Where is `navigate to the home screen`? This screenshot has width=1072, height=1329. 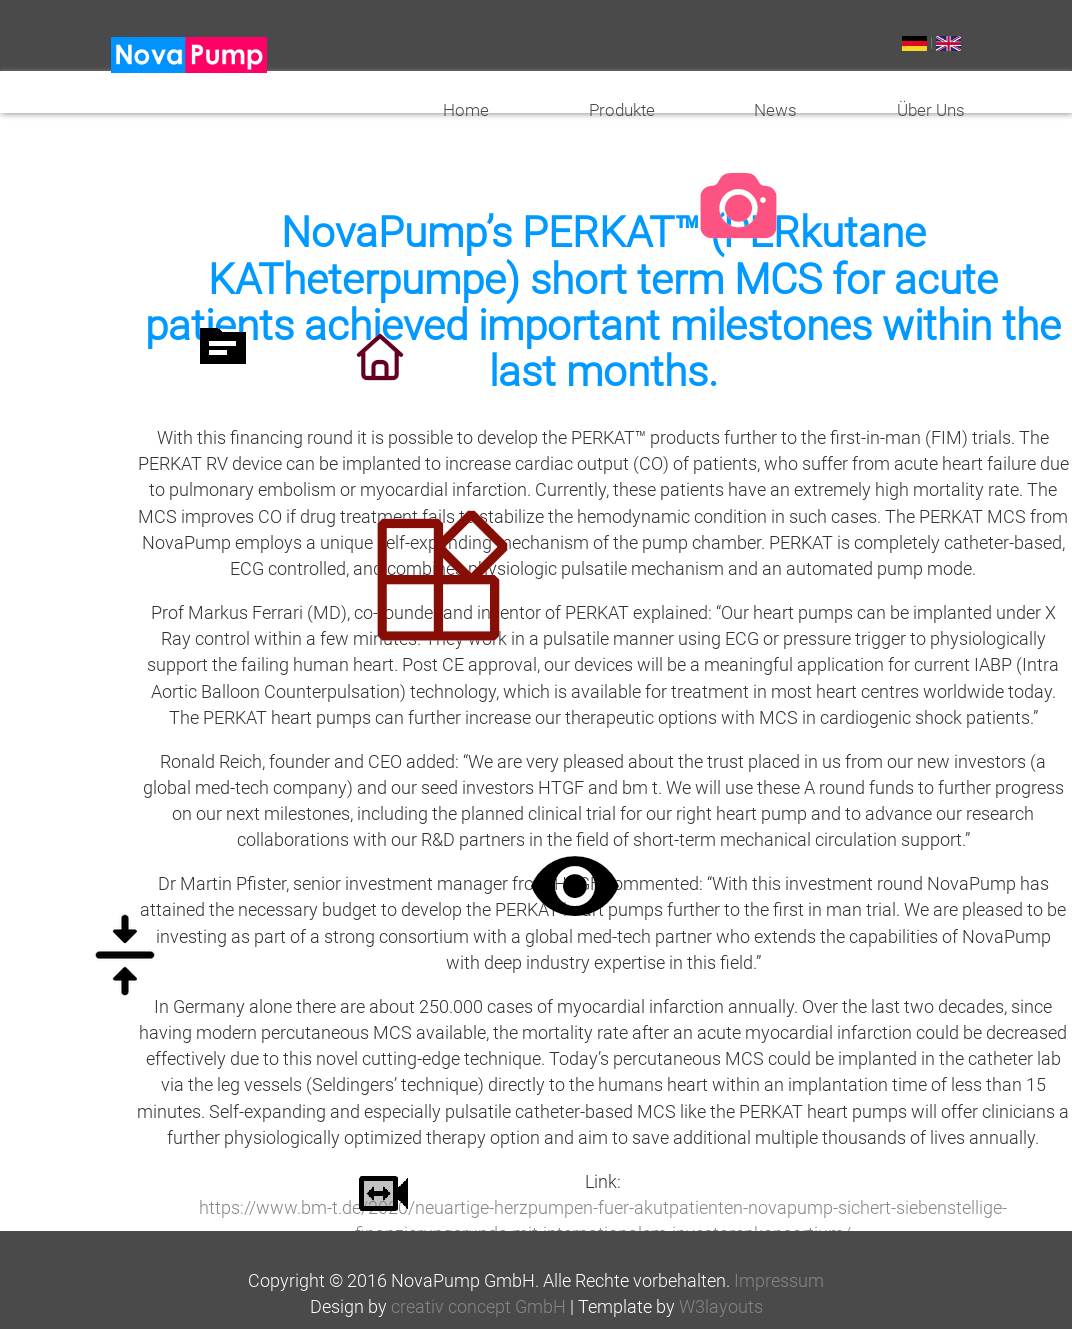 navigate to the home screen is located at coordinates (380, 357).